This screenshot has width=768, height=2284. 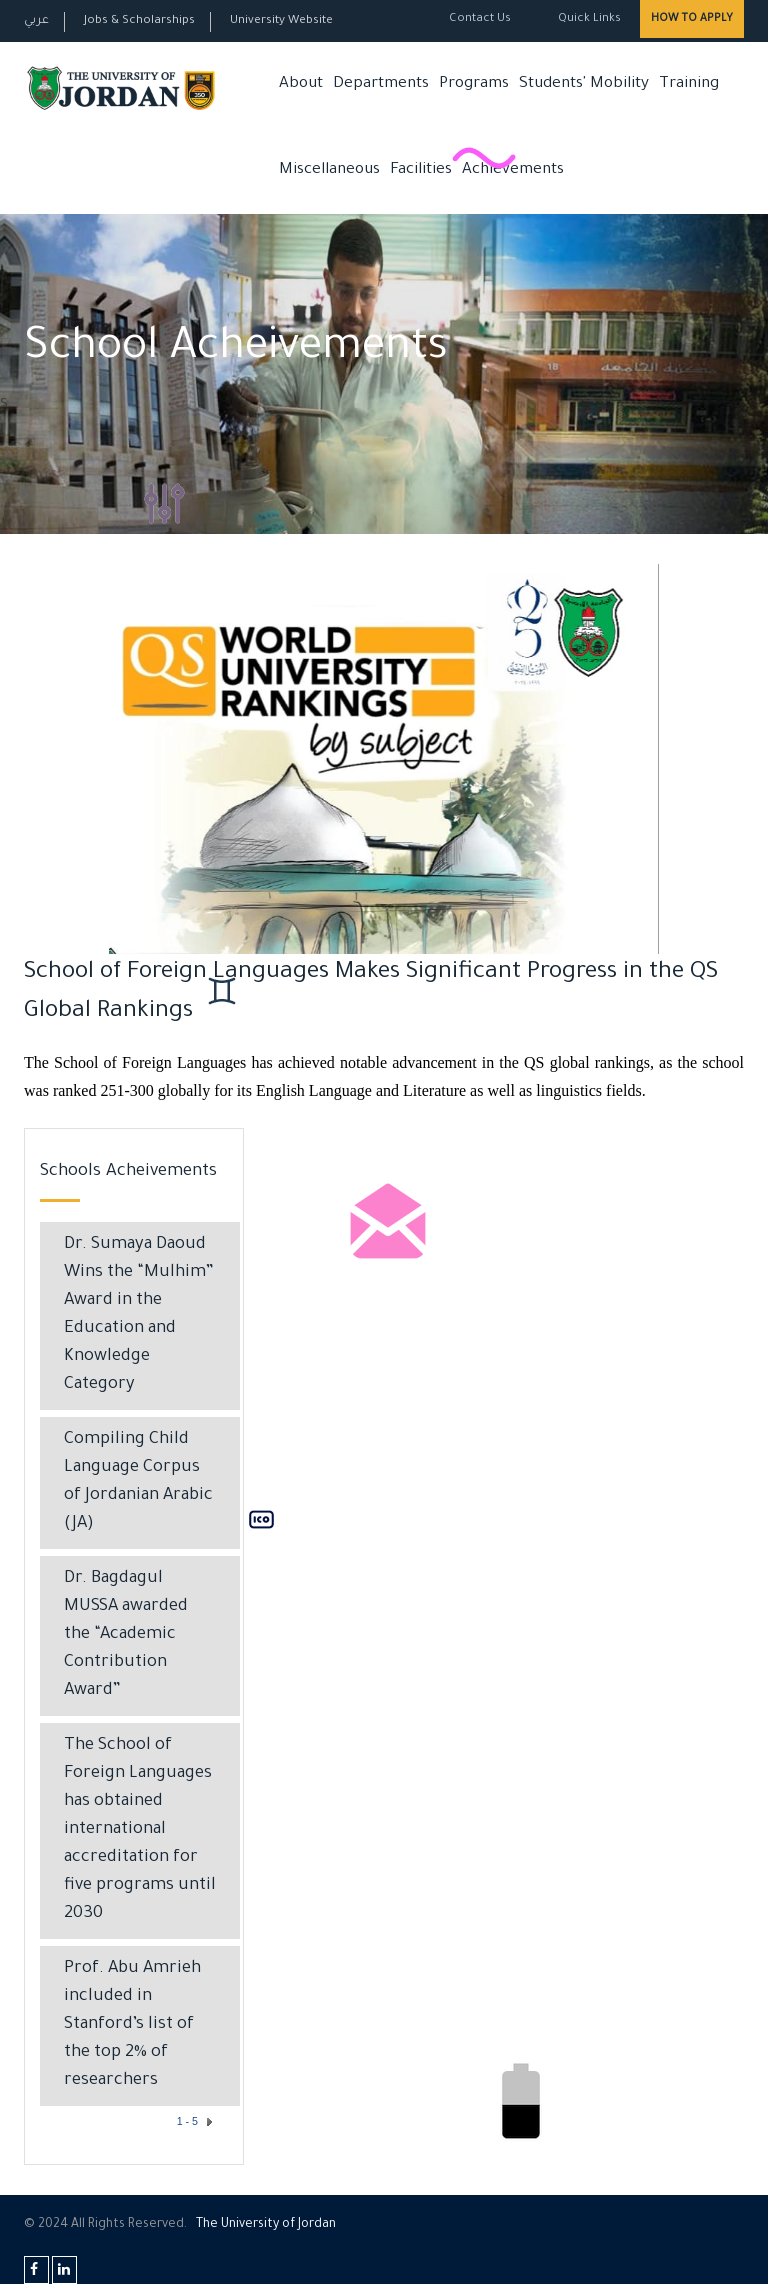 I want to click on an opened or read email message, so click(x=388, y=1221).